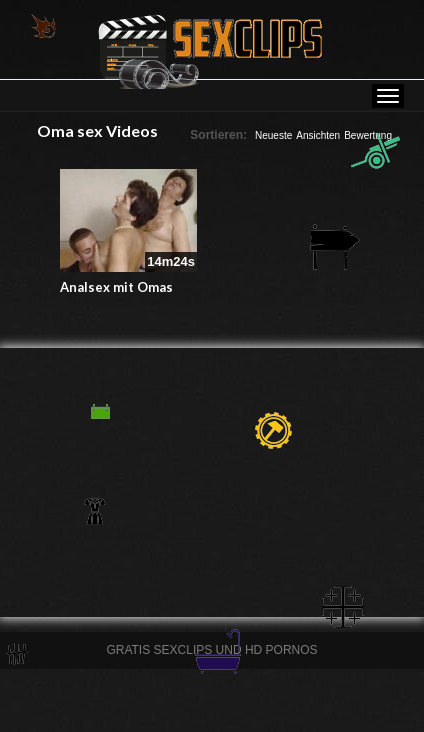 This screenshot has height=732, width=424. I want to click on artillery unit or weapon in a strategy game, so click(376, 143).